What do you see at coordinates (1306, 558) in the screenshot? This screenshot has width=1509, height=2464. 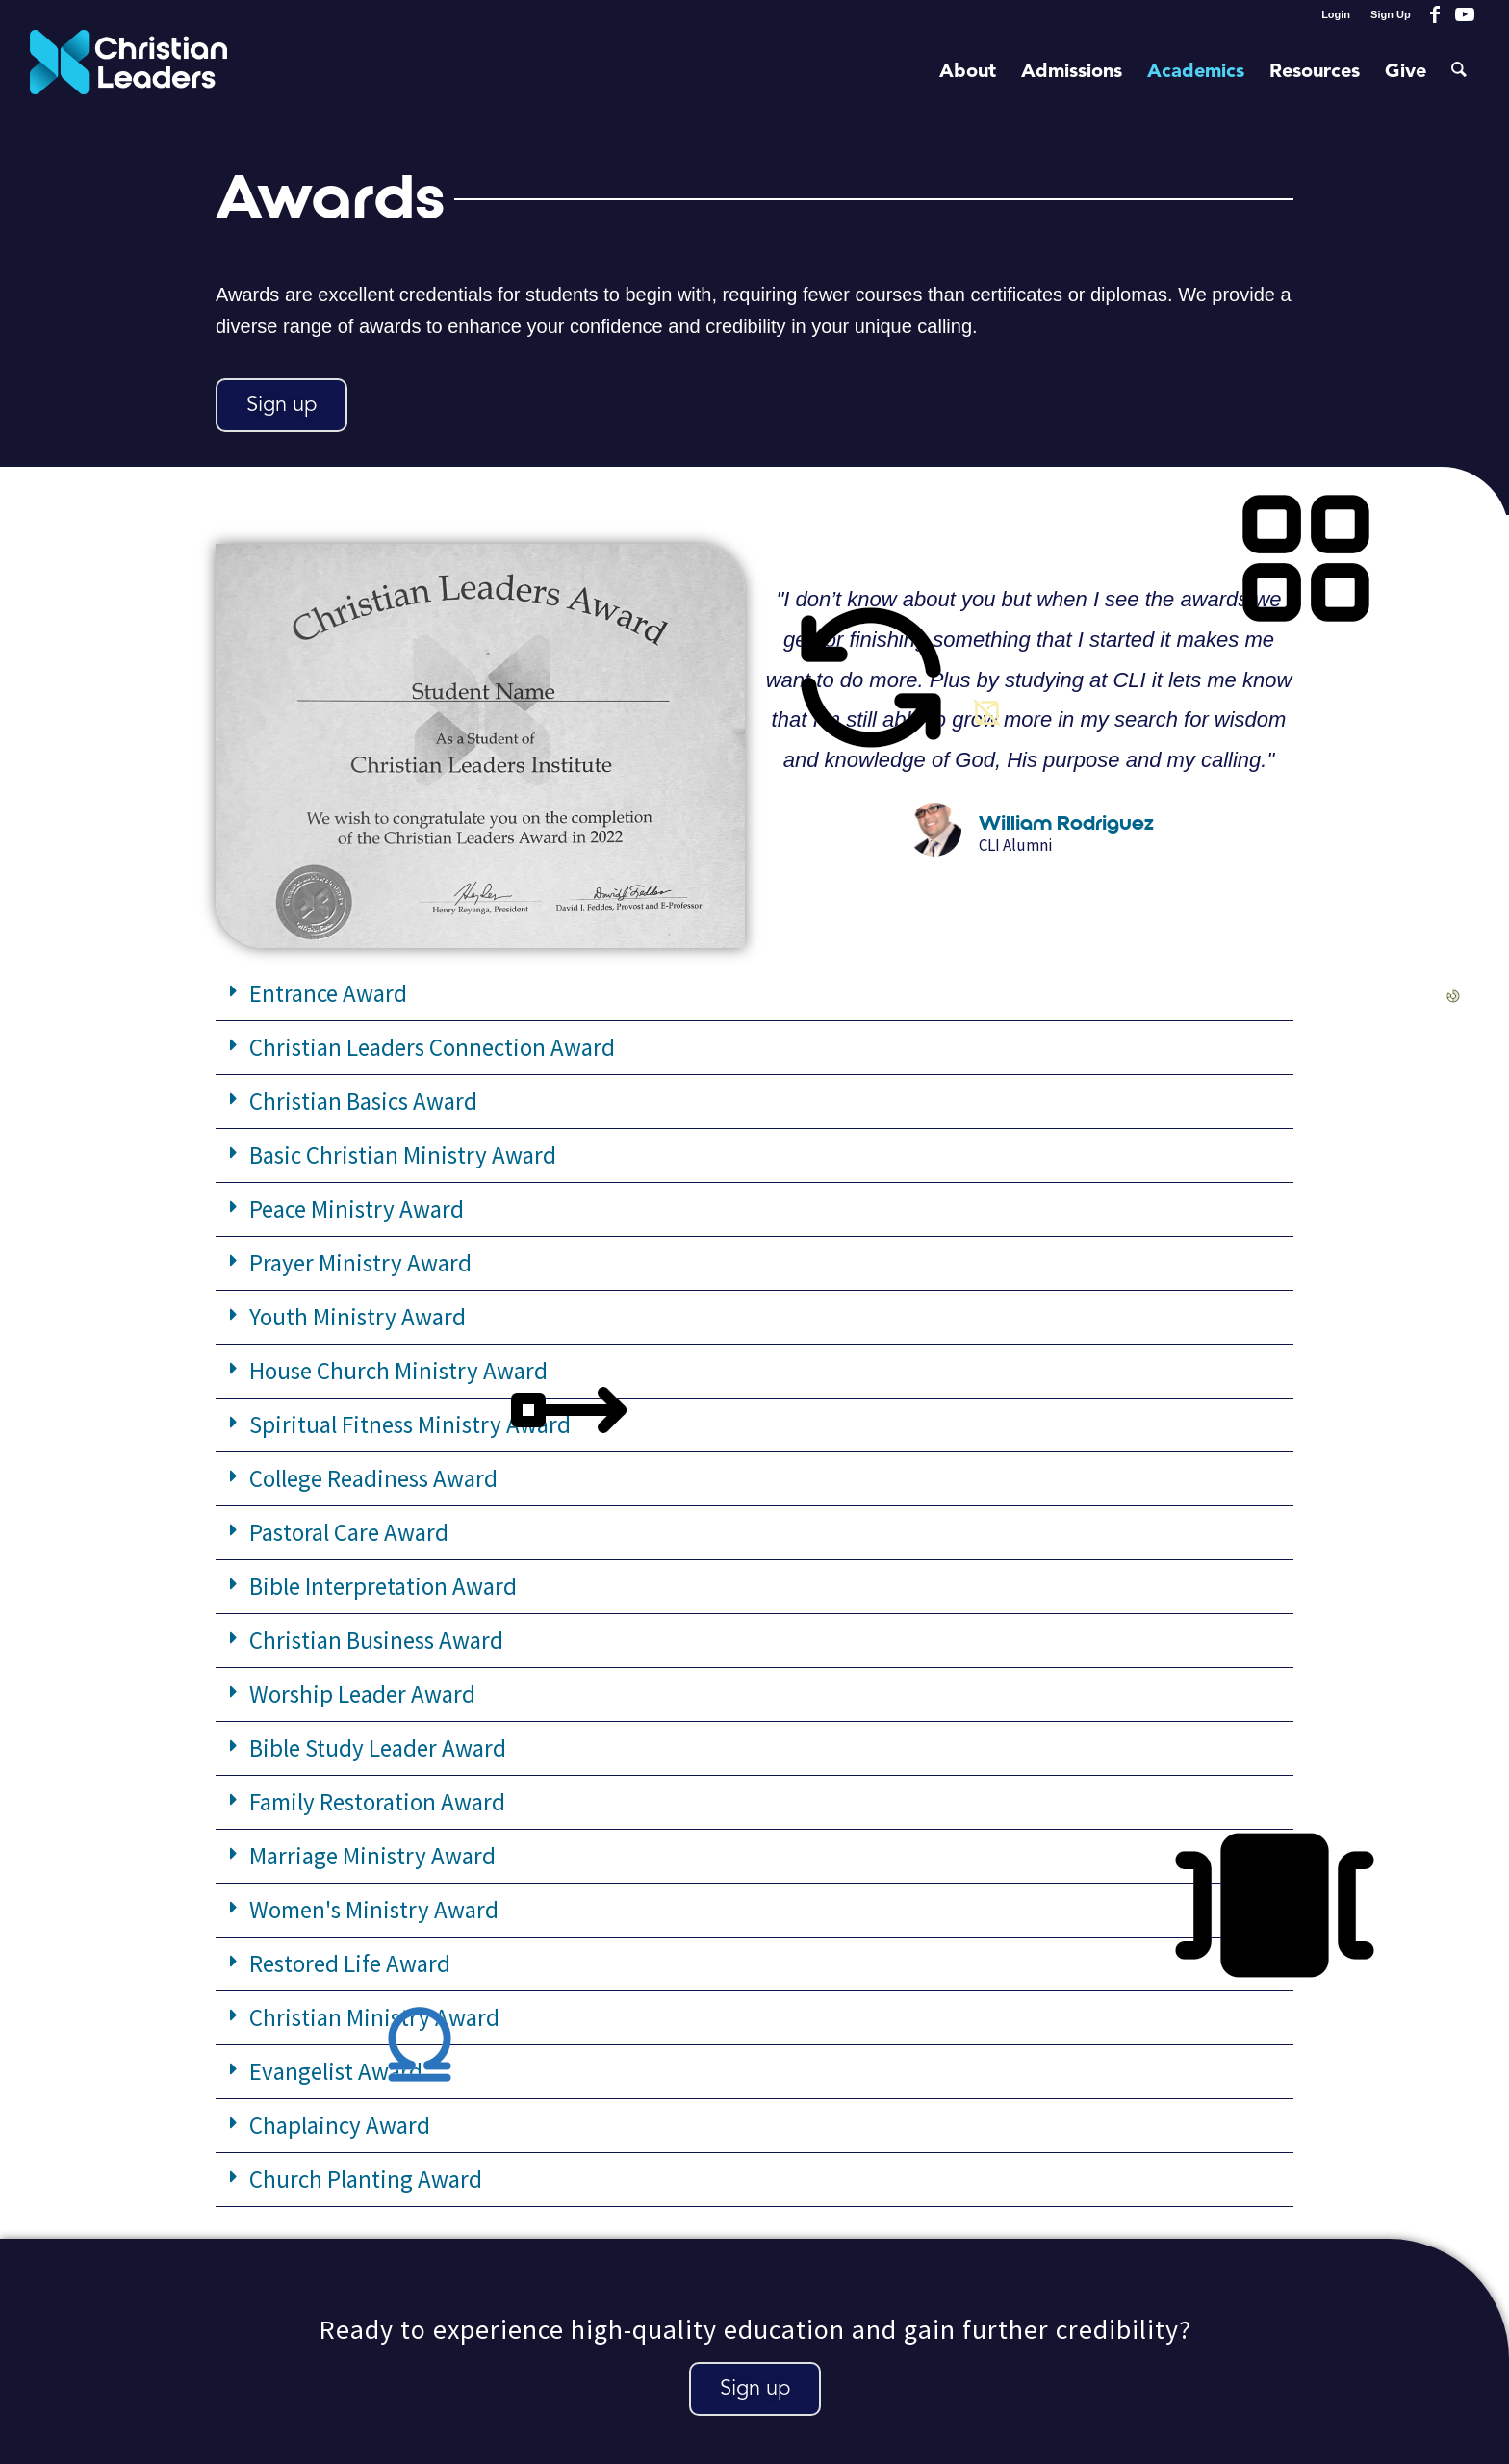 I see `view all apps` at bounding box center [1306, 558].